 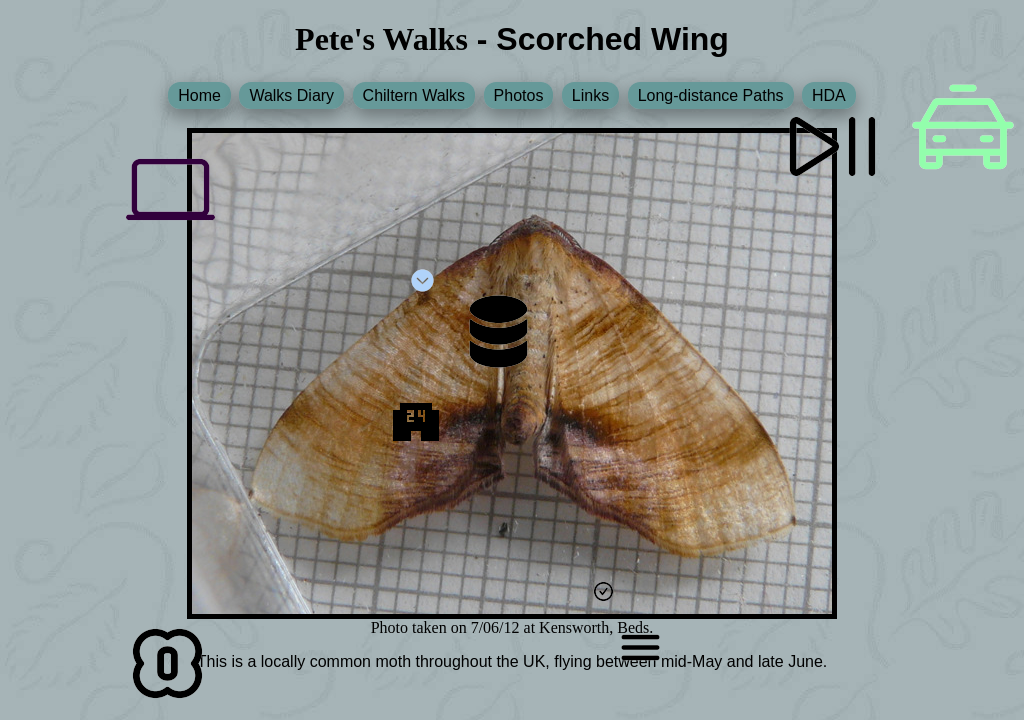 I want to click on toggle between play and pause for media playback, so click(x=832, y=146).